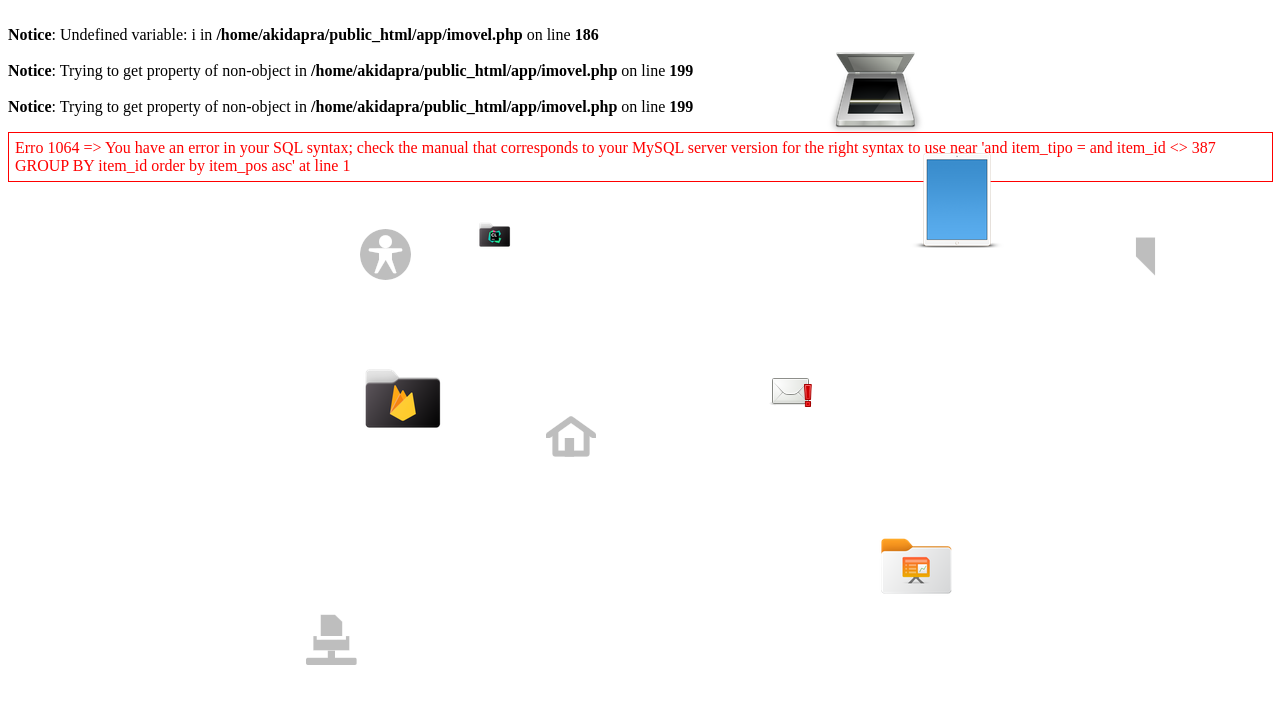 The width and height of the screenshot is (1280, 720). I want to click on open firebase project folder, so click(402, 400).